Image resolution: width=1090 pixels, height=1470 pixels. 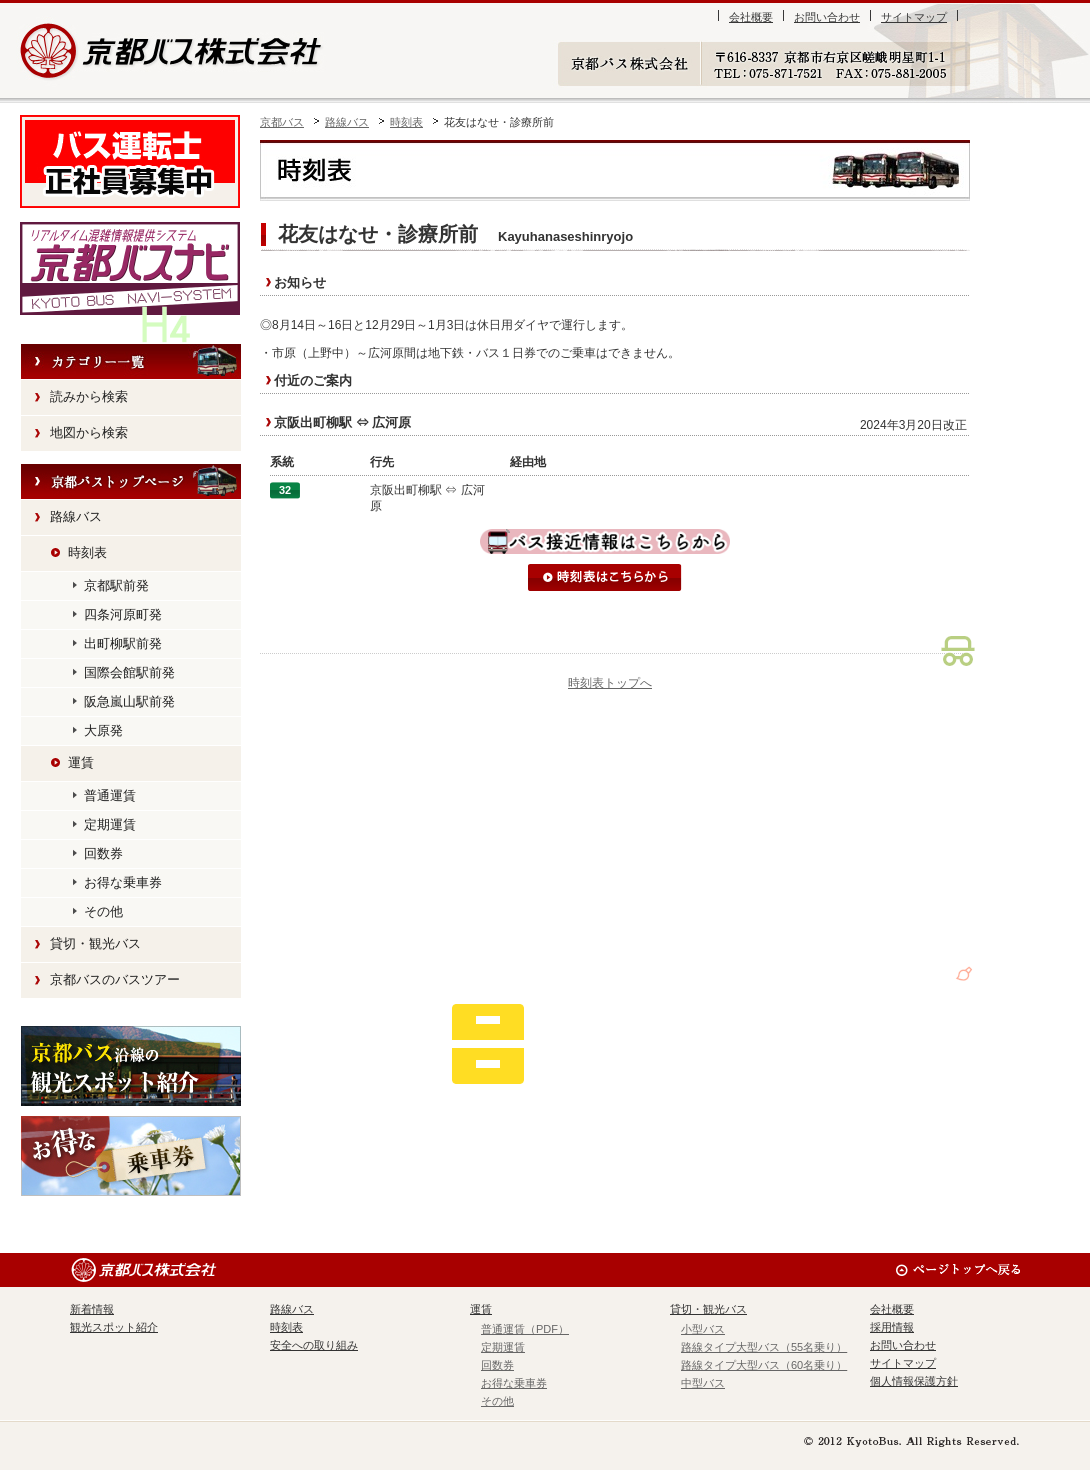 I want to click on incognito or private browsing mode, so click(x=958, y=651).